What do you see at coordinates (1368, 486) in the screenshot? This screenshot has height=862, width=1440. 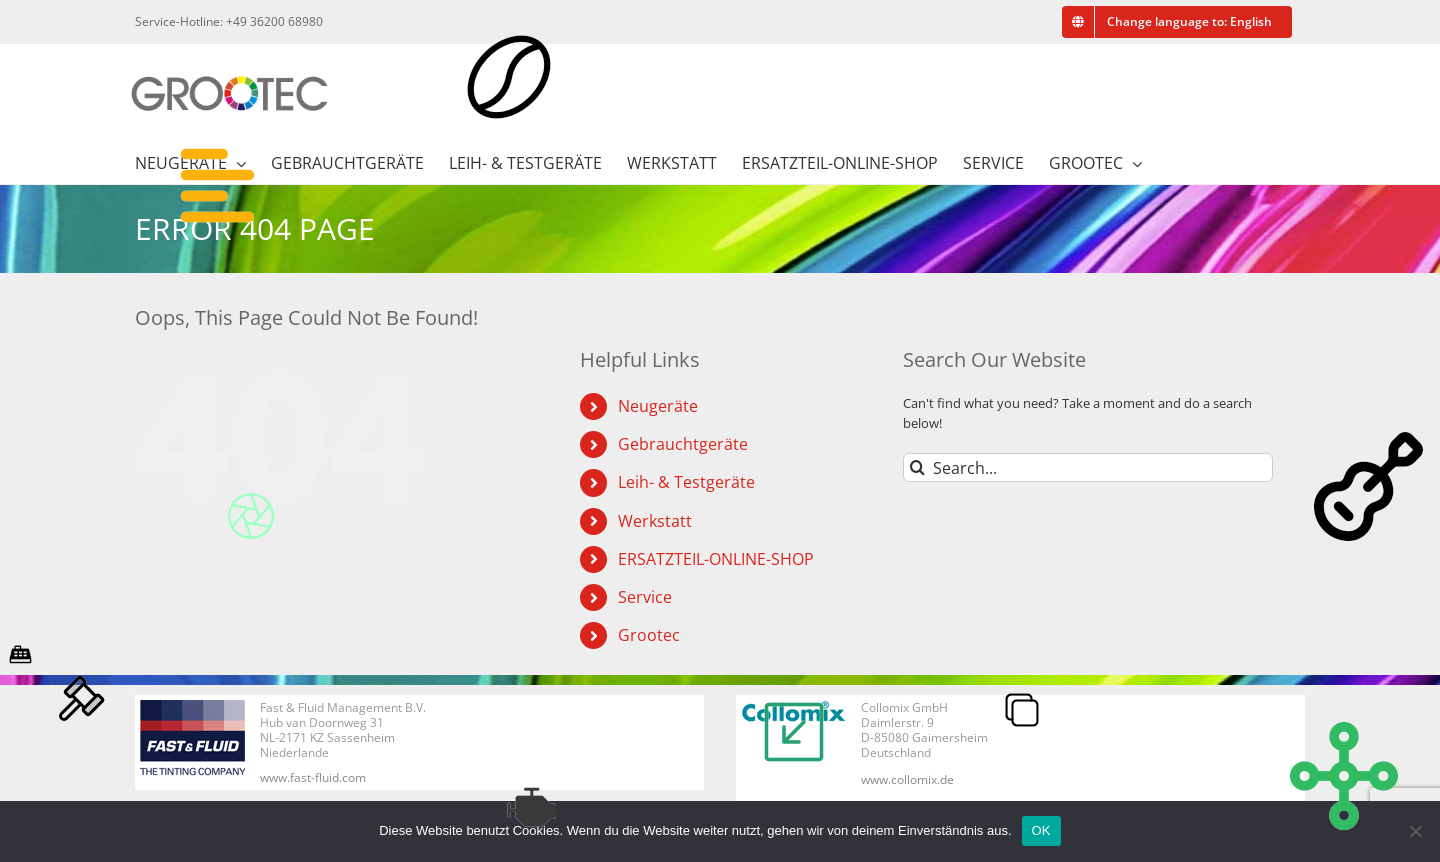 I see `access music or instrument settings` at bounding box center [1368, 486].